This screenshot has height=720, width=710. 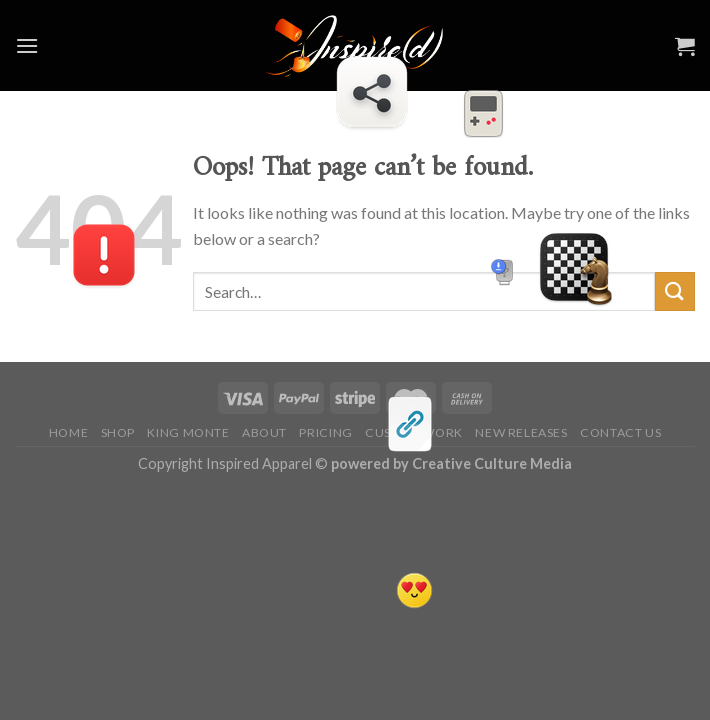 I want to click on view system crash reports or error logs, so click(x=104, y=255).